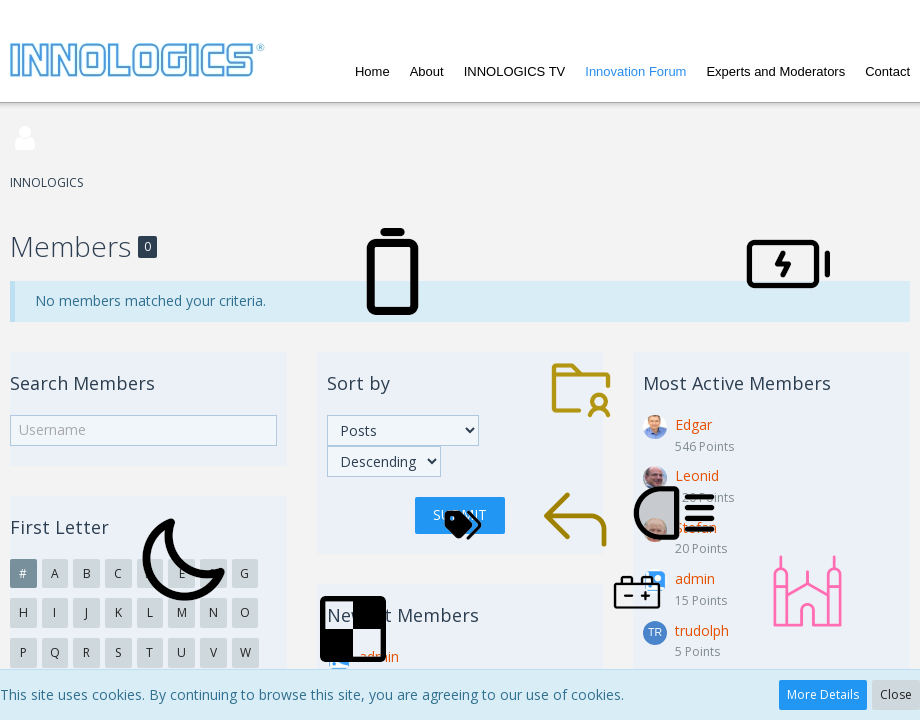 This screenshot has height=720, width=920. What do you see at coordinates (807, 592) in the screenshot?
I see `locate nearby synagogues` at bounding box center [807, 592].